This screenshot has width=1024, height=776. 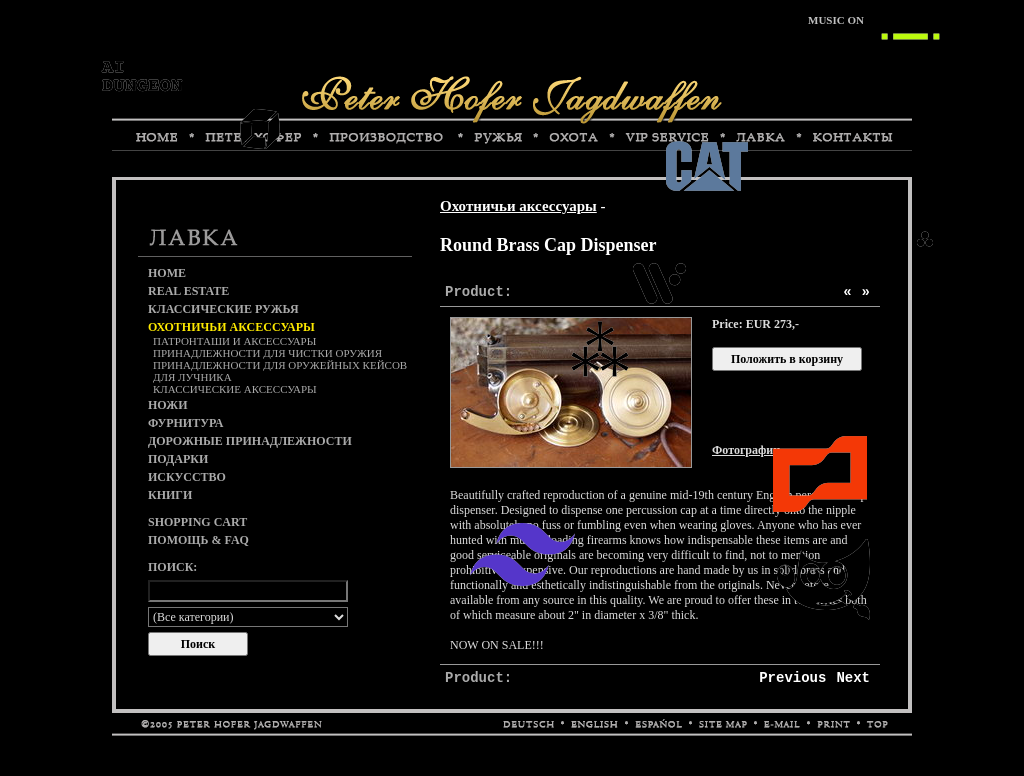 I want to click on open Wear OS companion app, so click(x=659, y=283).